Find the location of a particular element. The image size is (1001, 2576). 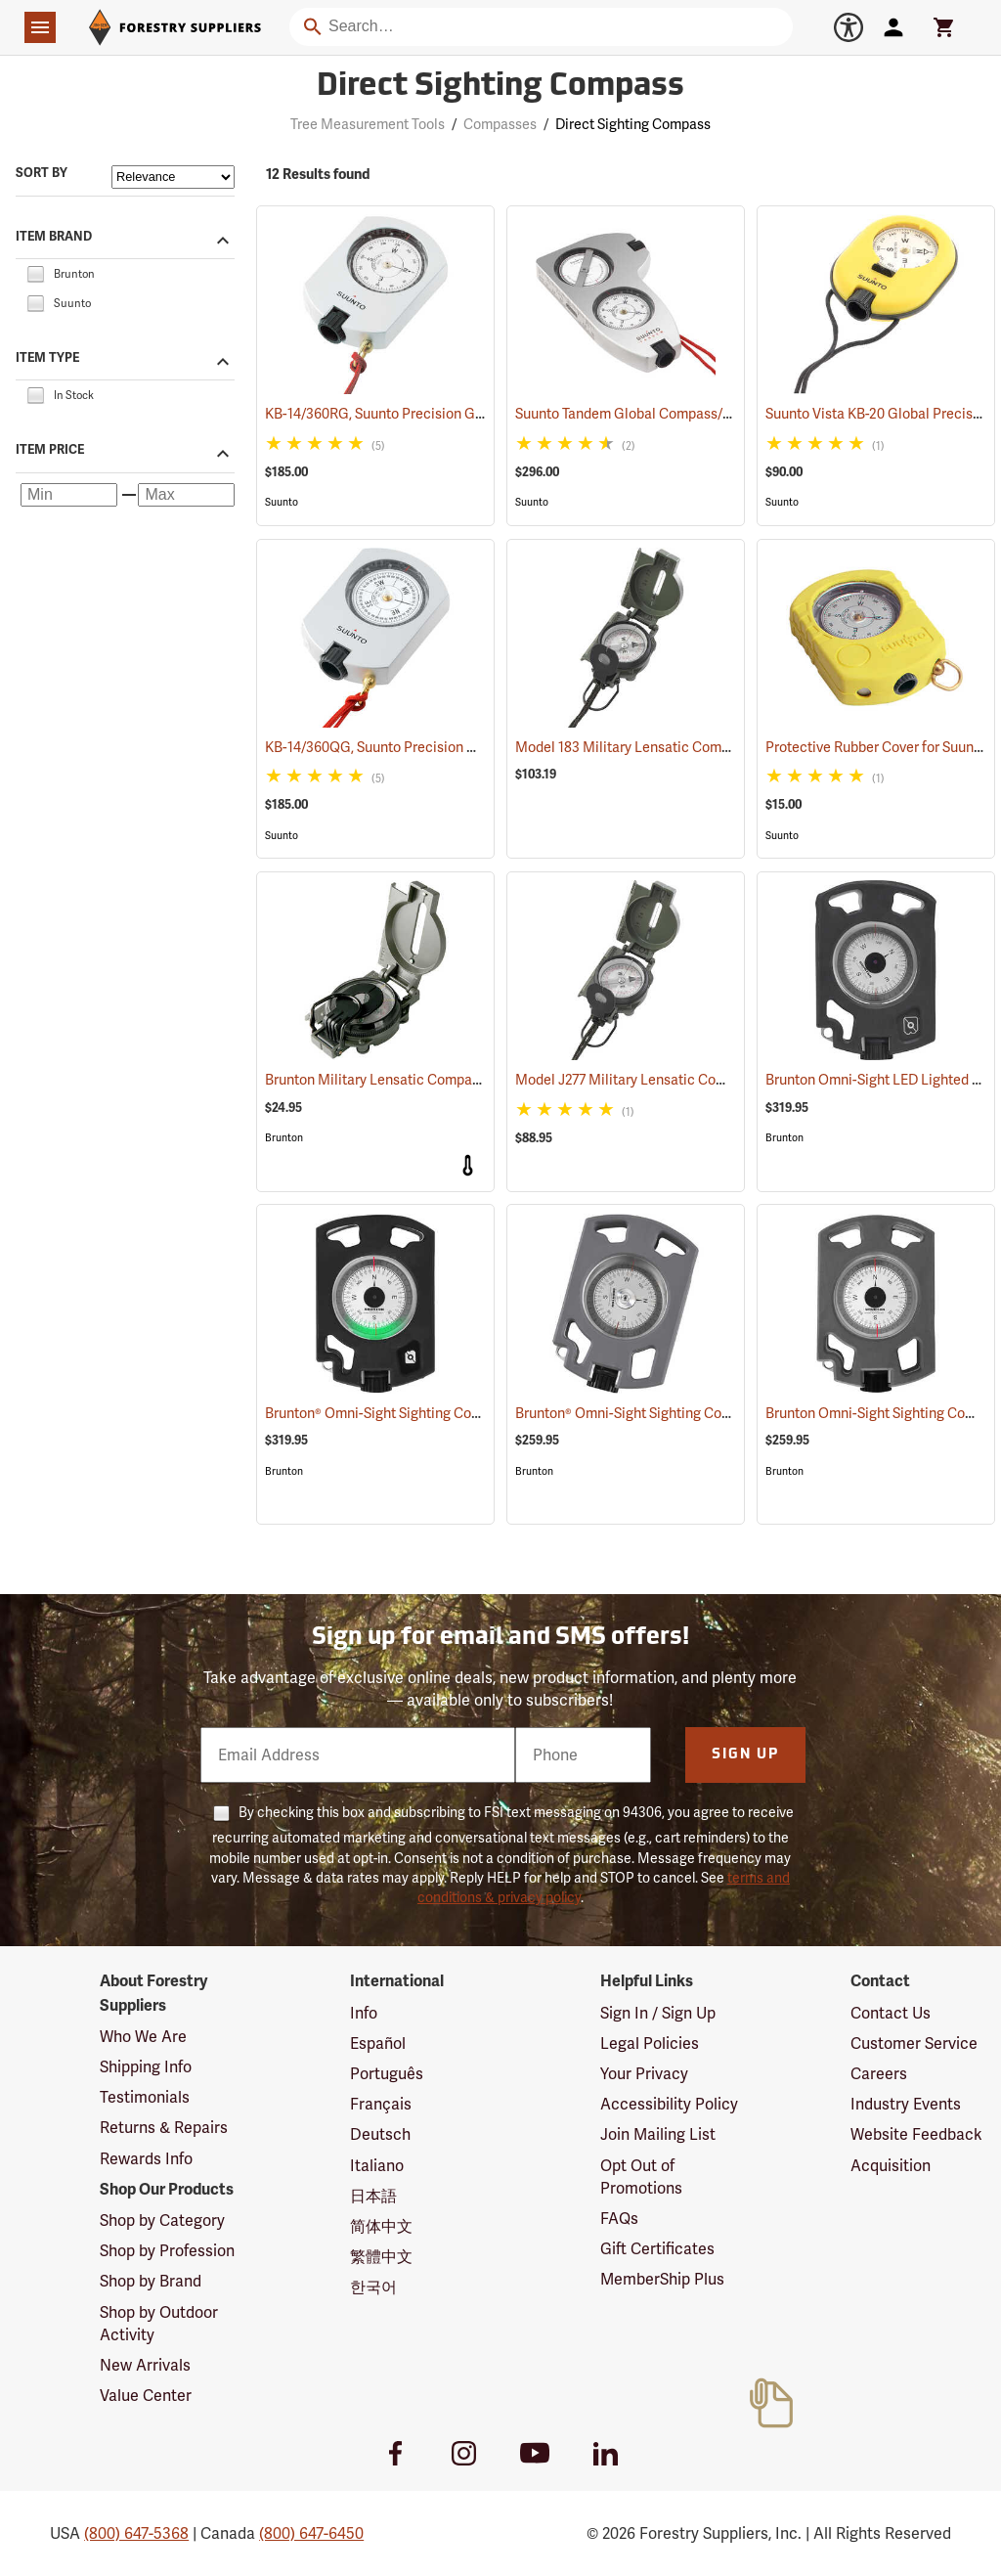

attach a document or file is located at coordinates (771, 2403).